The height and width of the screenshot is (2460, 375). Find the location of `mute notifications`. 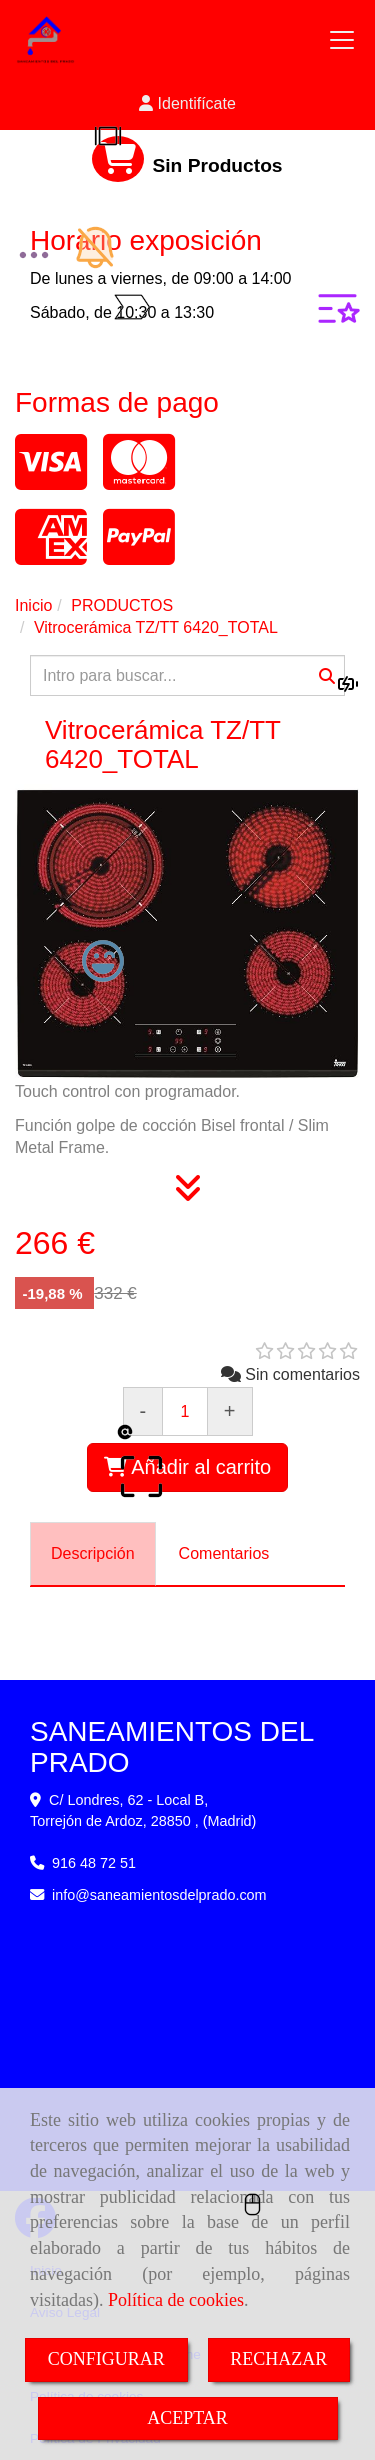

mute notifications is located at coordinates (95, 247).